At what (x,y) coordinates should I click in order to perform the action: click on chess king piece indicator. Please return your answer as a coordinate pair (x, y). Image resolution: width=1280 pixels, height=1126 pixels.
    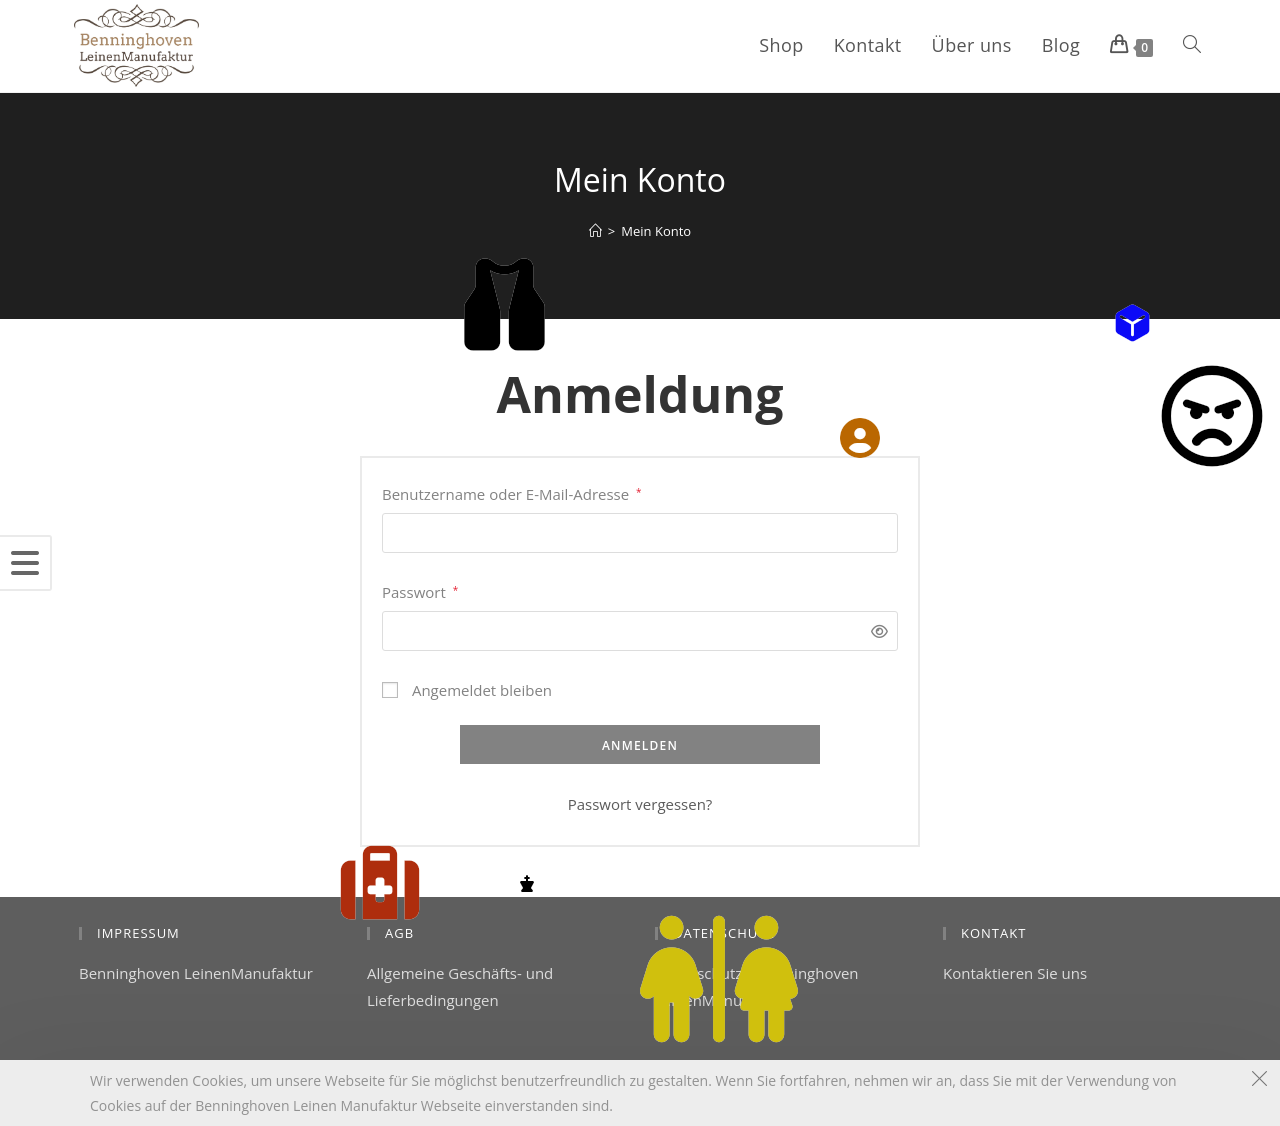
    Looking at the image, I should click on (527, 884).